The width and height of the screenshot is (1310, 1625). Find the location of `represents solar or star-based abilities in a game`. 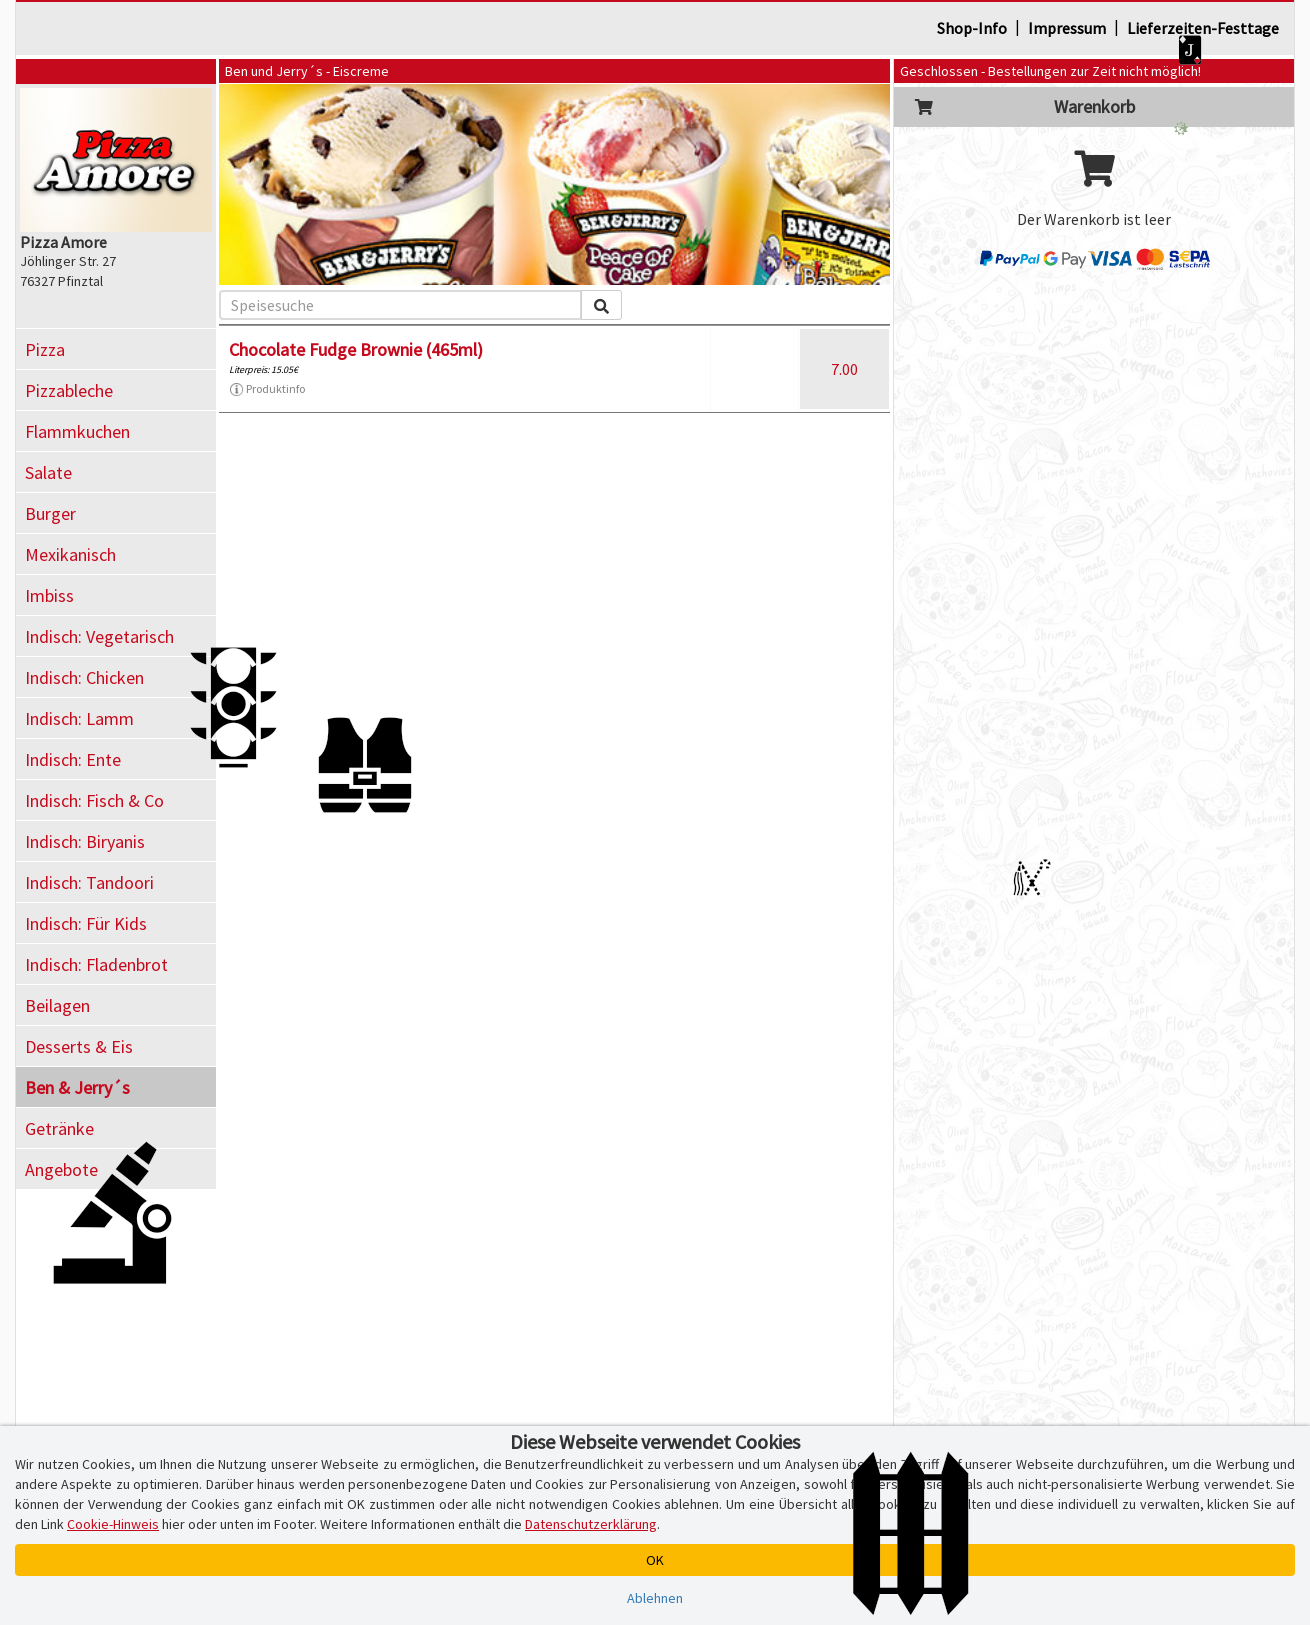

represents solar or star-based abilities in a game is located at coordinates (1181, 128).